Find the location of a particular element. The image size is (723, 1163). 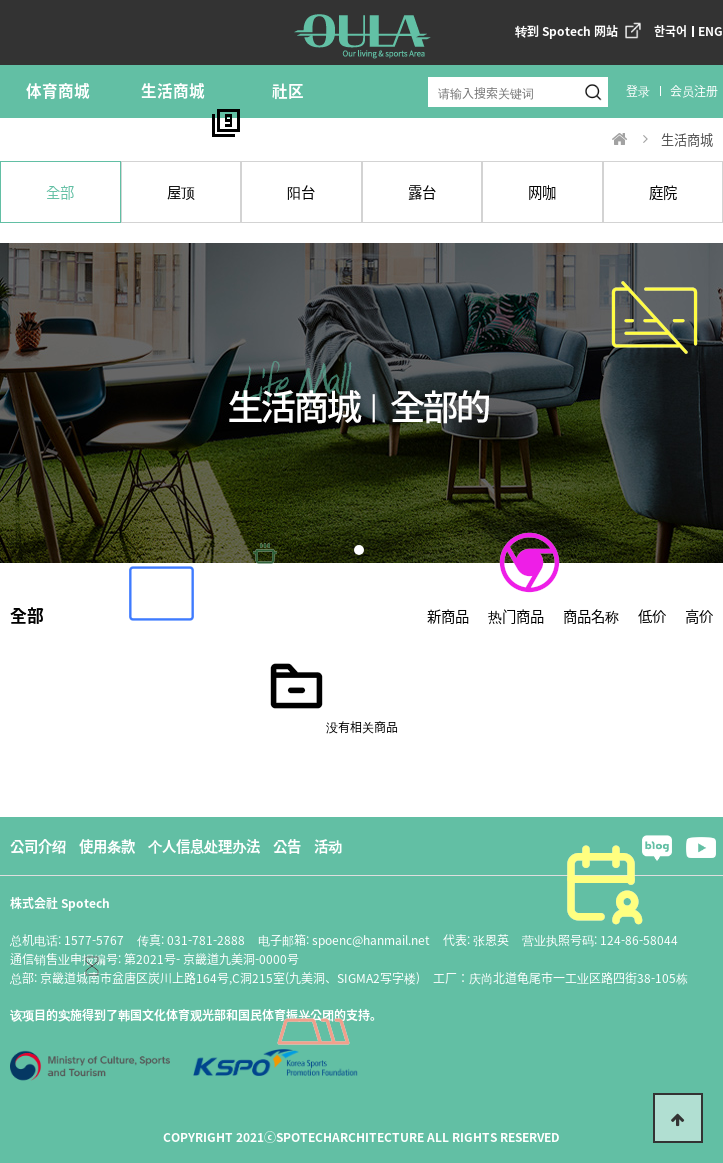

open Google Chrome browser is located at coordinates (529, 562).